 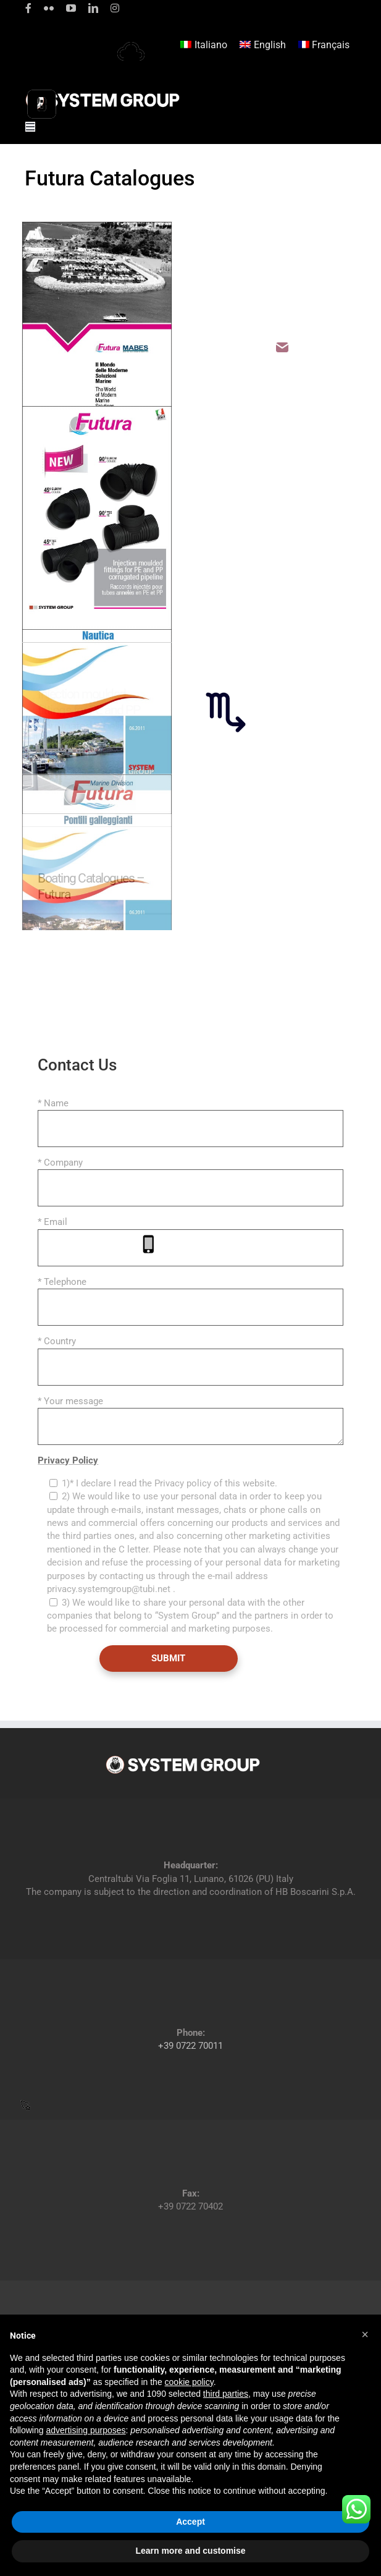 What do you see at coordinates (41, 104) in the screenshot?
I see `select page 8 or step 8 in a sequence` at bounding box center [41, 104].